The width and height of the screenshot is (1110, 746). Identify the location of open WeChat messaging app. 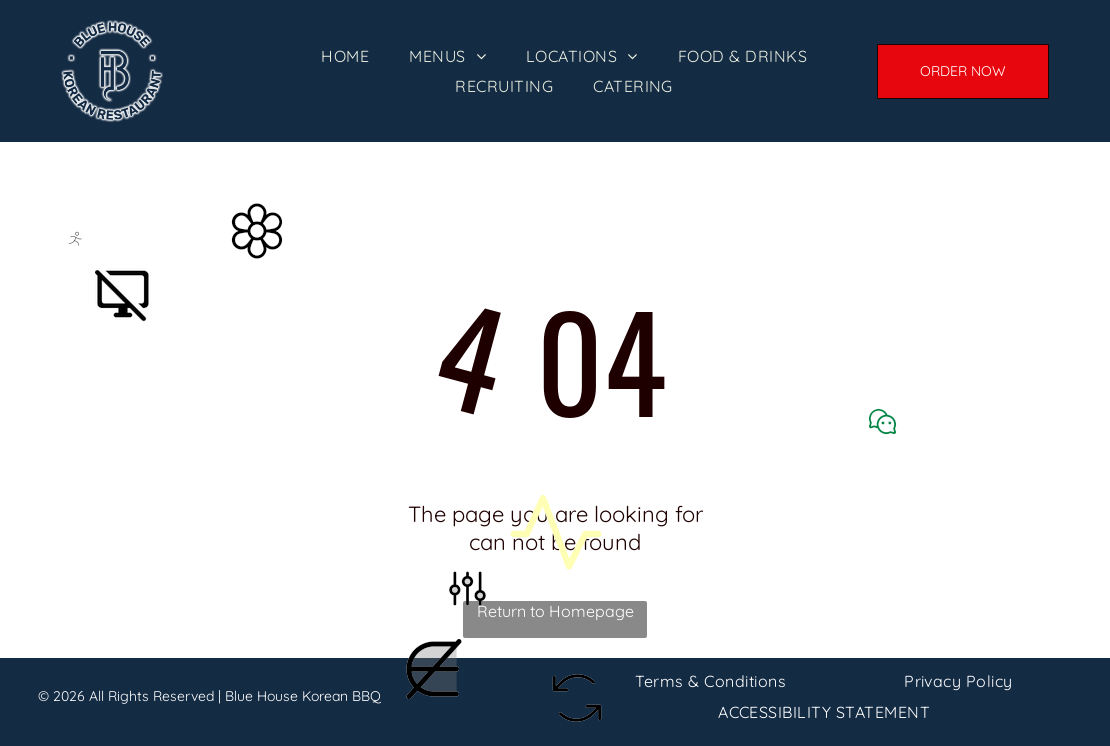
(882, 421).